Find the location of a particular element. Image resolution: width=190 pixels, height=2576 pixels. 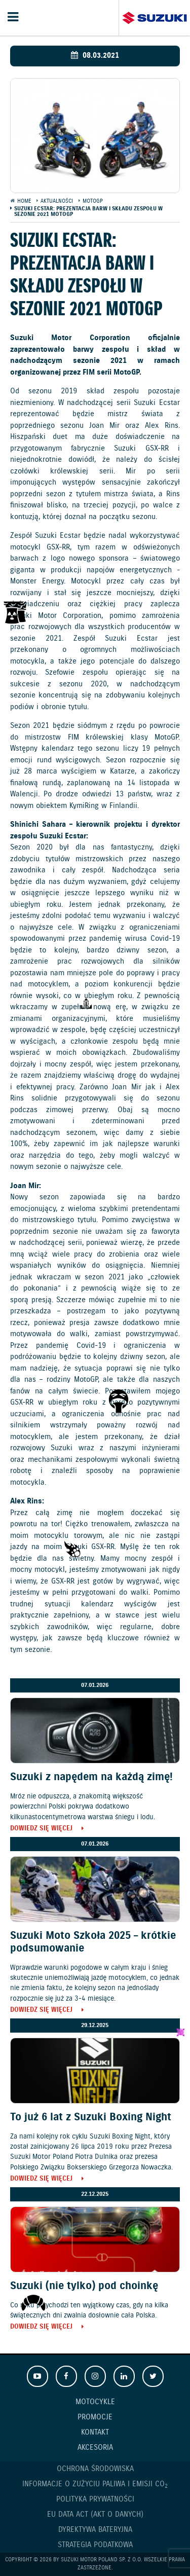

activate fire or burn effect in game is located at coordinates (72, 1549).